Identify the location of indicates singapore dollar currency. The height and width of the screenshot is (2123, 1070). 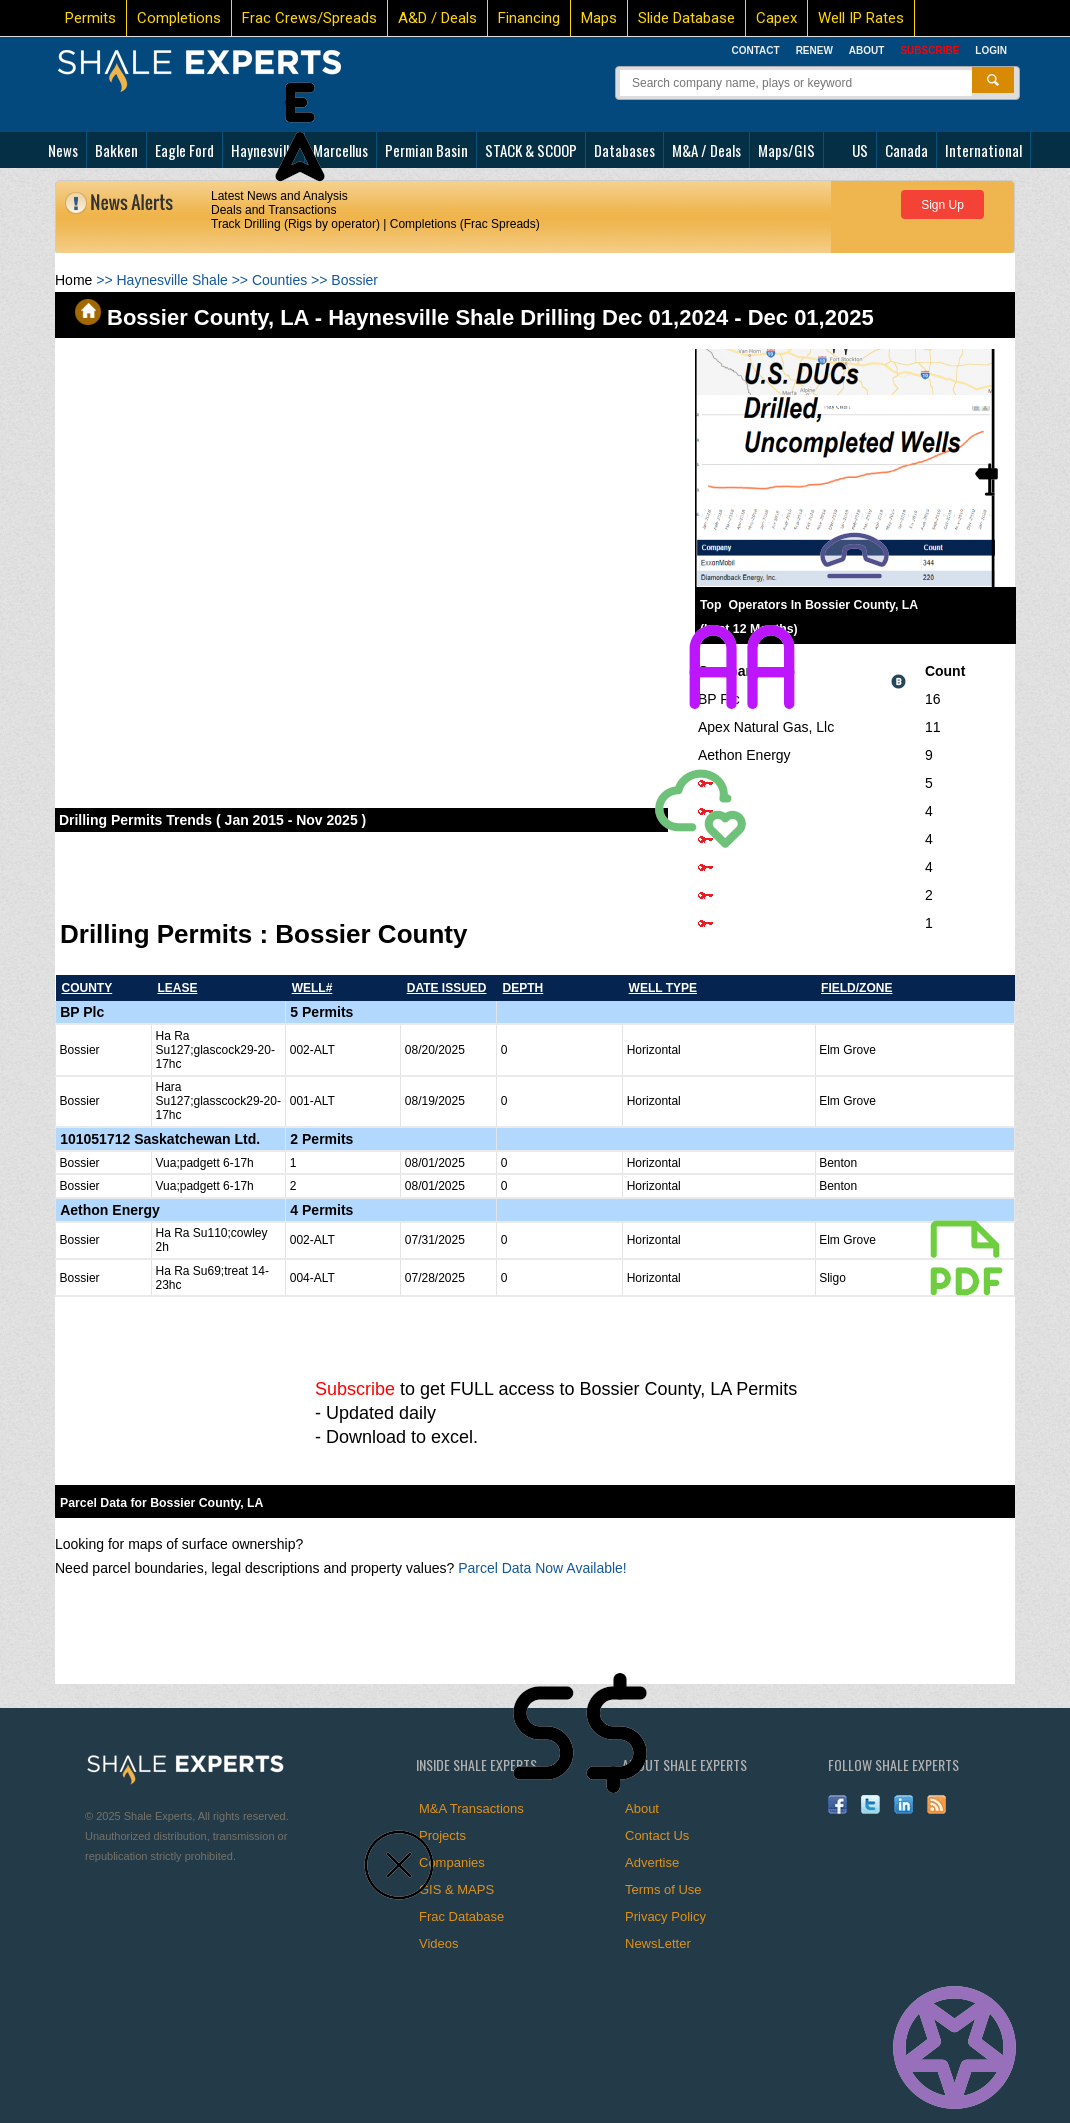
(580, 1733).